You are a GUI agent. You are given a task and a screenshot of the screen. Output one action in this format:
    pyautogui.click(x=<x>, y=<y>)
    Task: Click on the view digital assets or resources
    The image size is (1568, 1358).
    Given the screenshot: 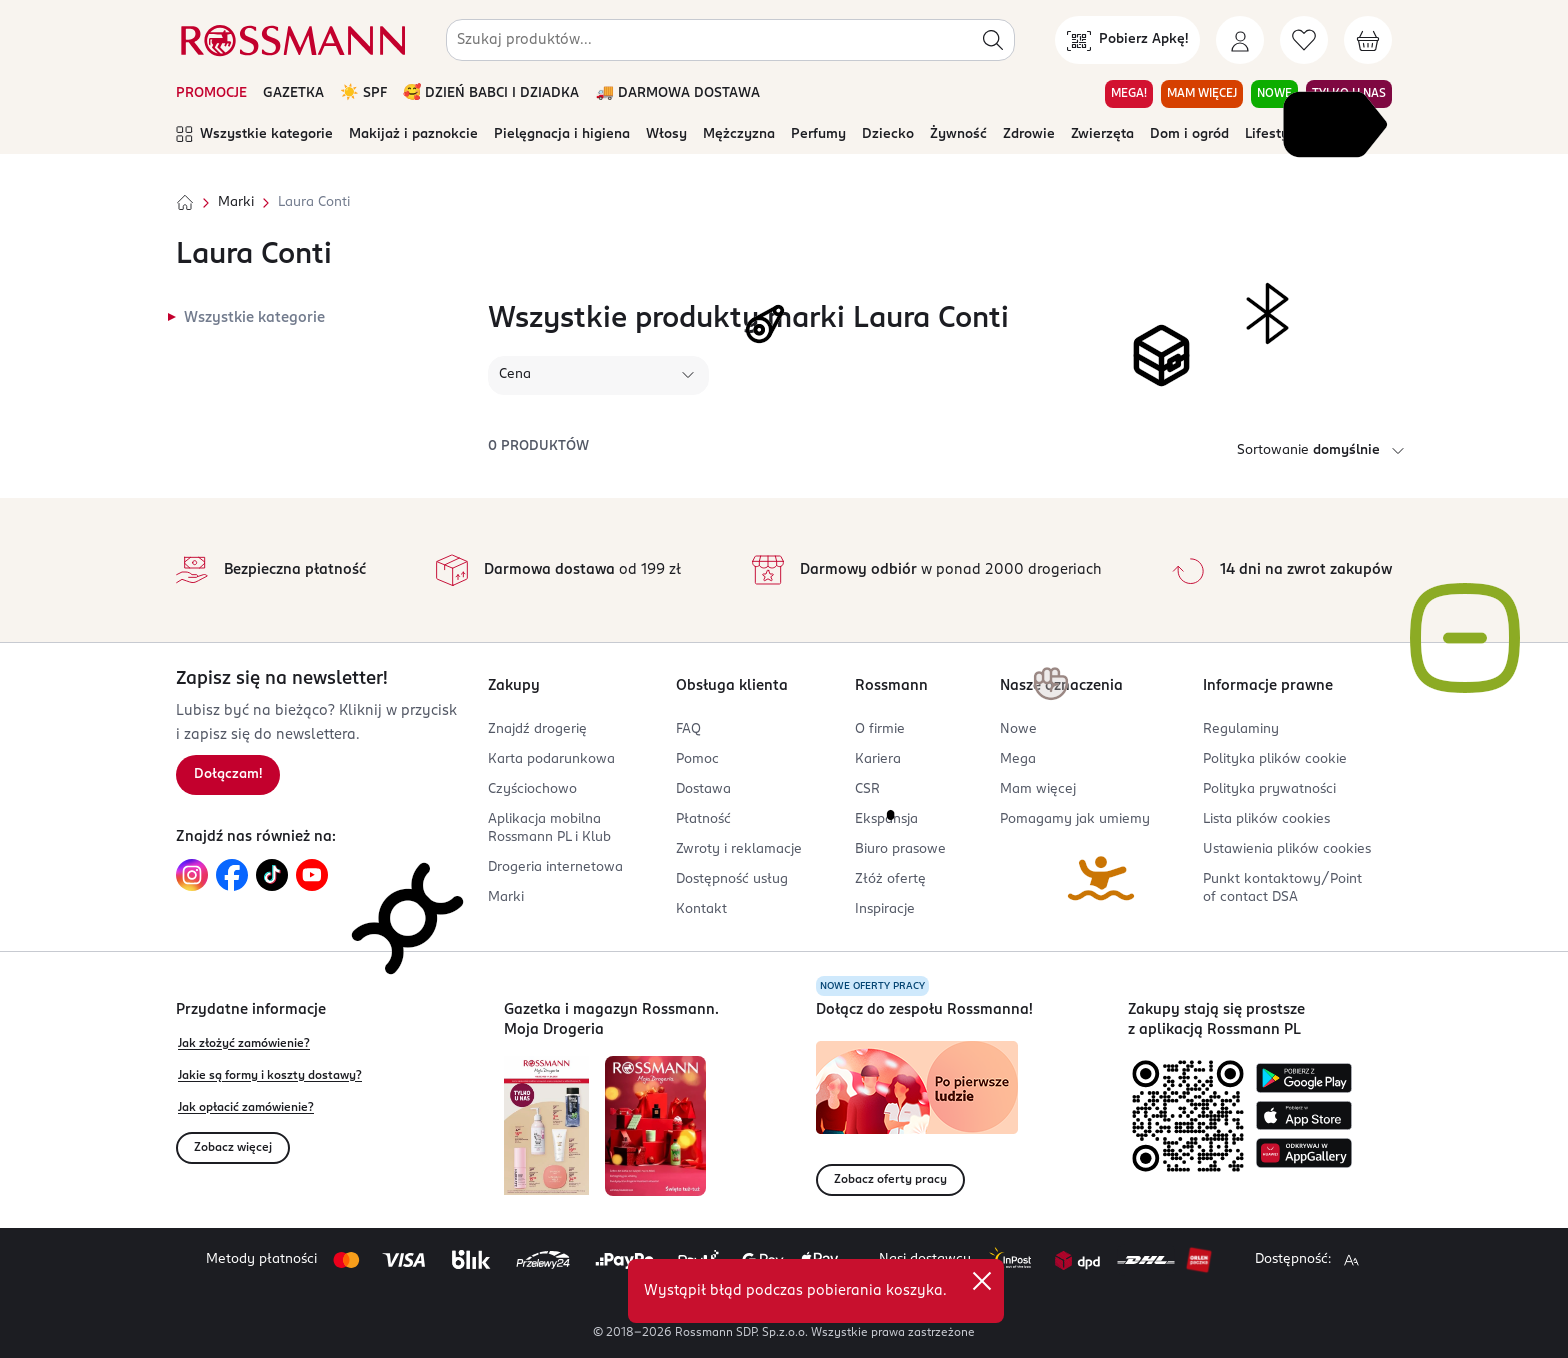 What is the action you would take?
    pyautogui.click(x=765, y=324)
    